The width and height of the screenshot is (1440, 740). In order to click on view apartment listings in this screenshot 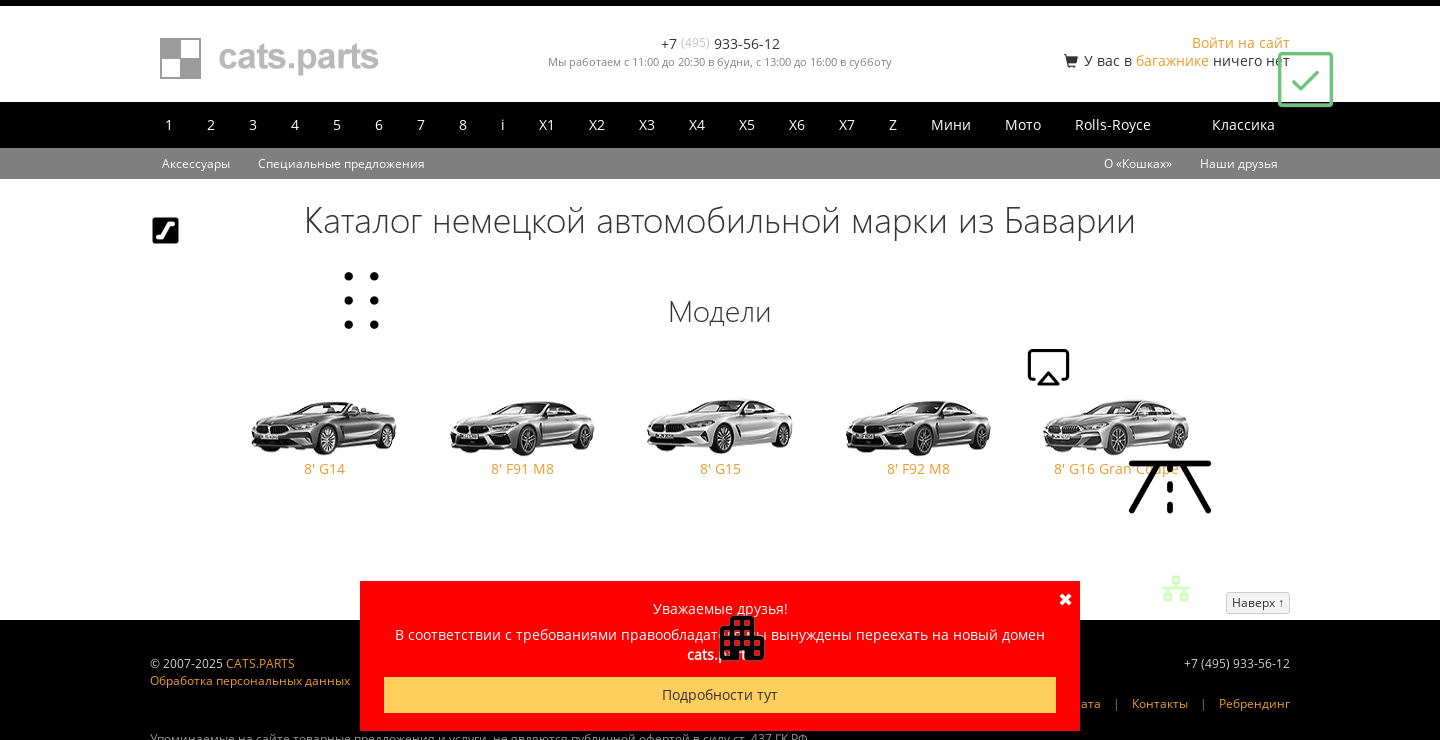, I will do `click(742, 638)`.